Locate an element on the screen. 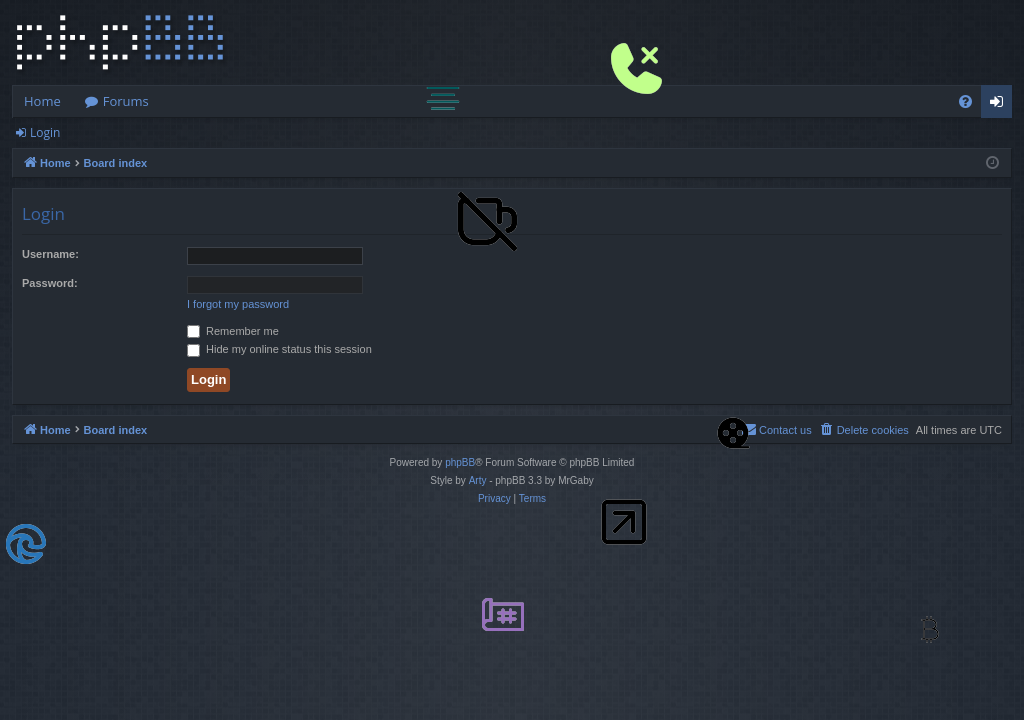  open microsoft edge browser is located at coordinates (26, 544).